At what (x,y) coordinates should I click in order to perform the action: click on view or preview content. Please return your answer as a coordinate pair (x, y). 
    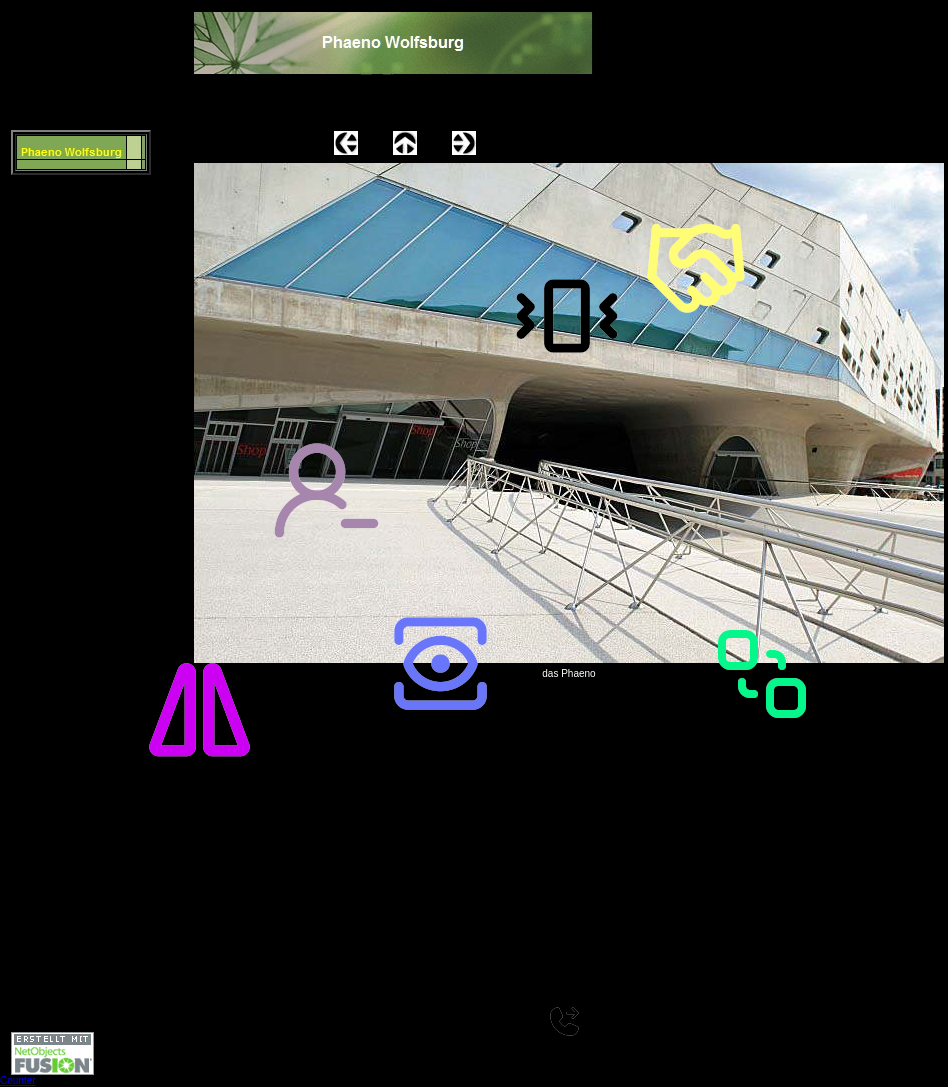
    Looking at the image, I should click on (440, 663).